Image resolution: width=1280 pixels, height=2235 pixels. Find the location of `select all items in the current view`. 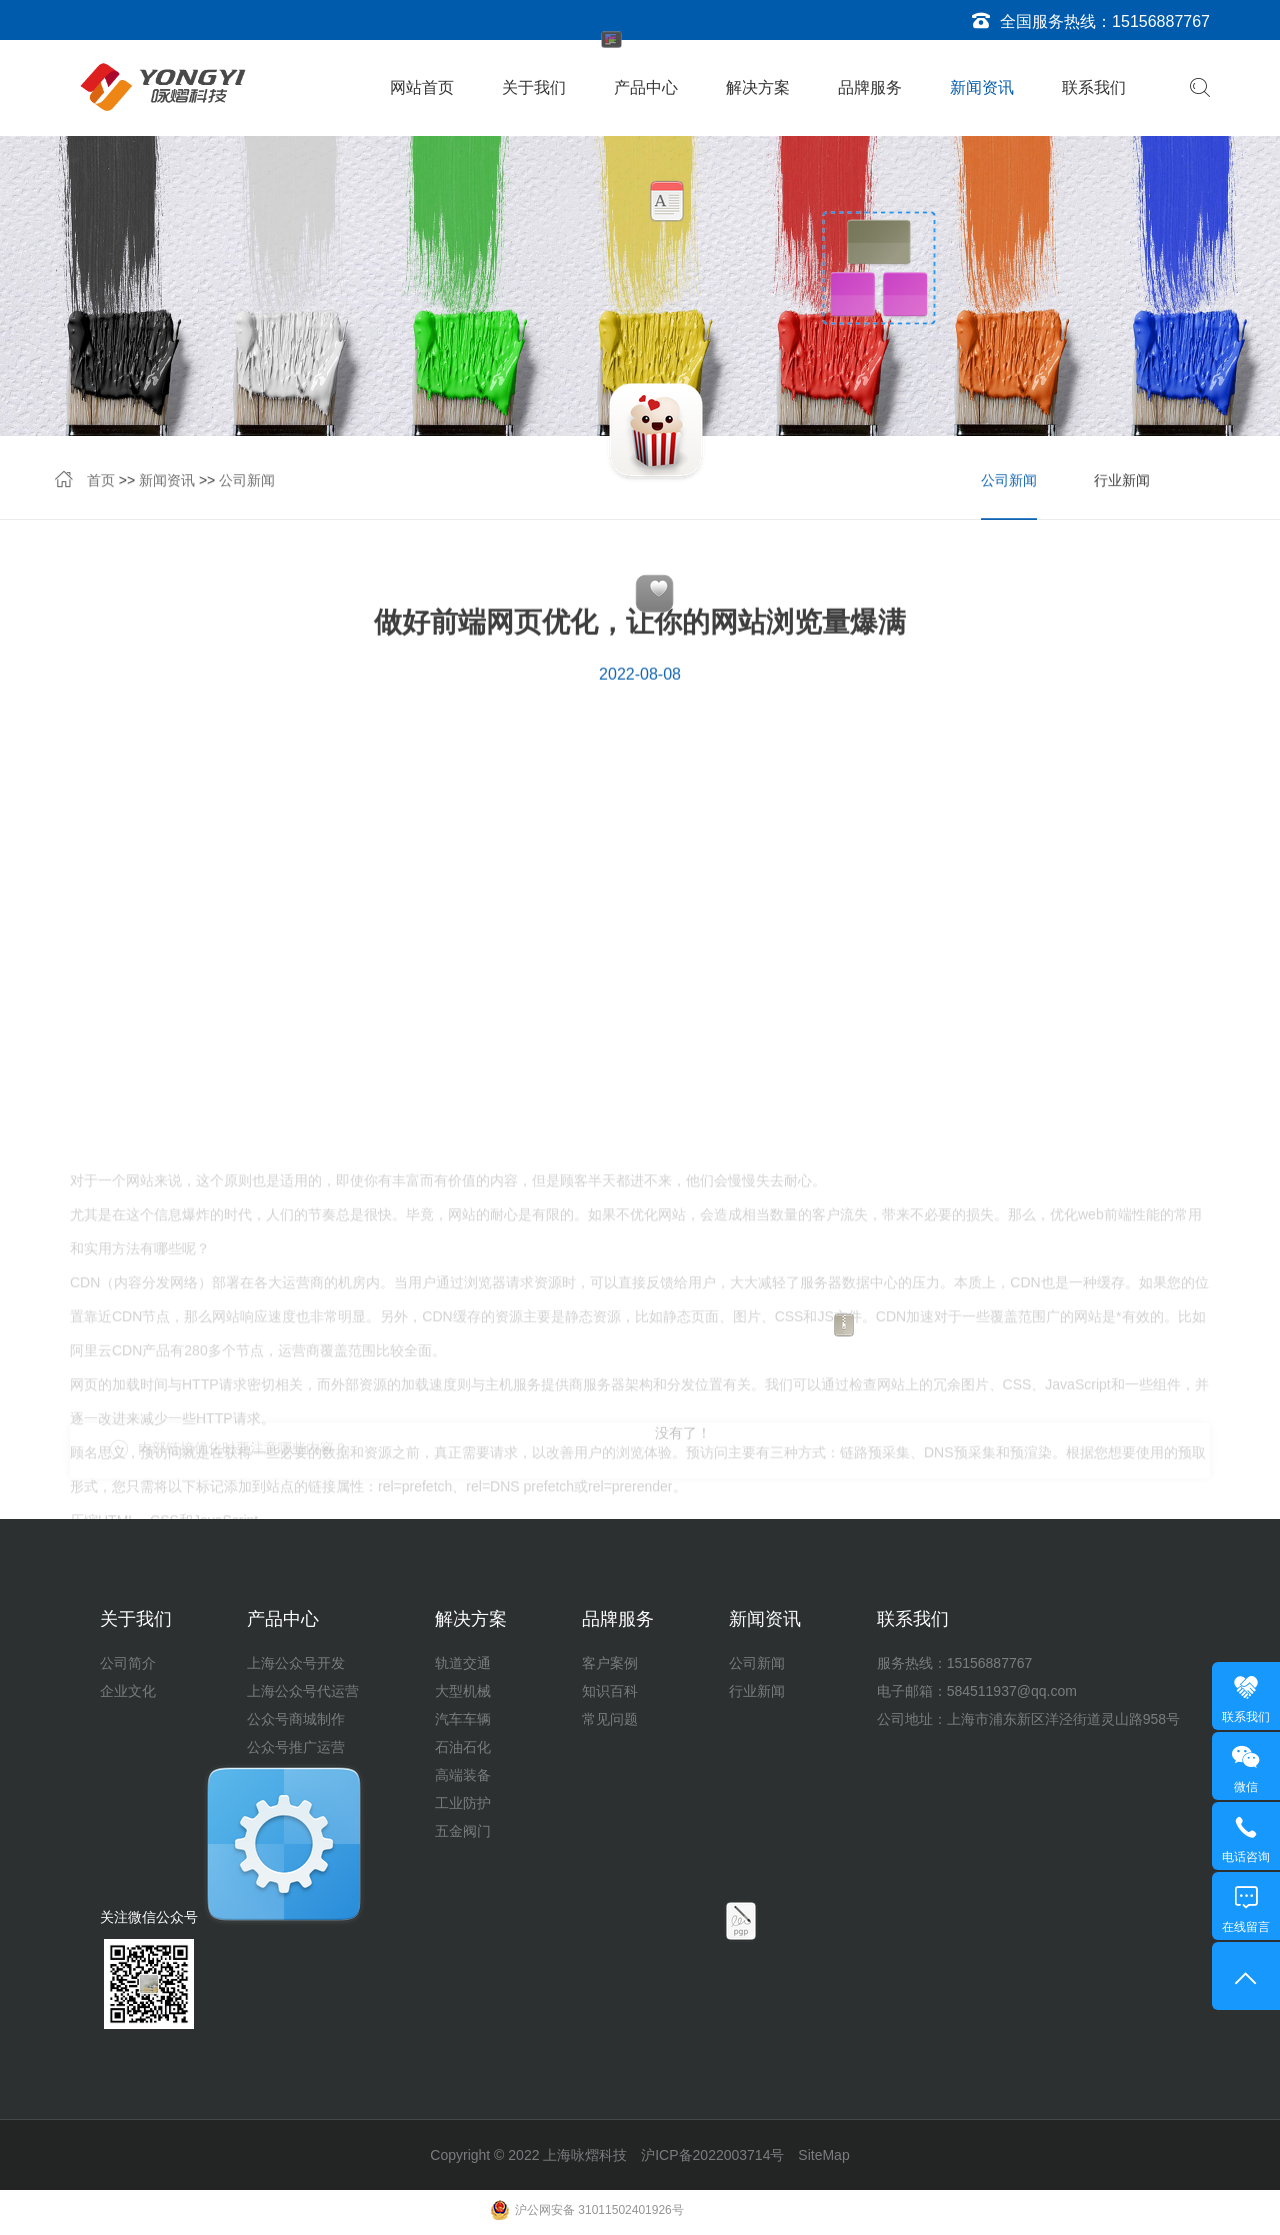

select all items in the current view is located at coordinates (879, 268).